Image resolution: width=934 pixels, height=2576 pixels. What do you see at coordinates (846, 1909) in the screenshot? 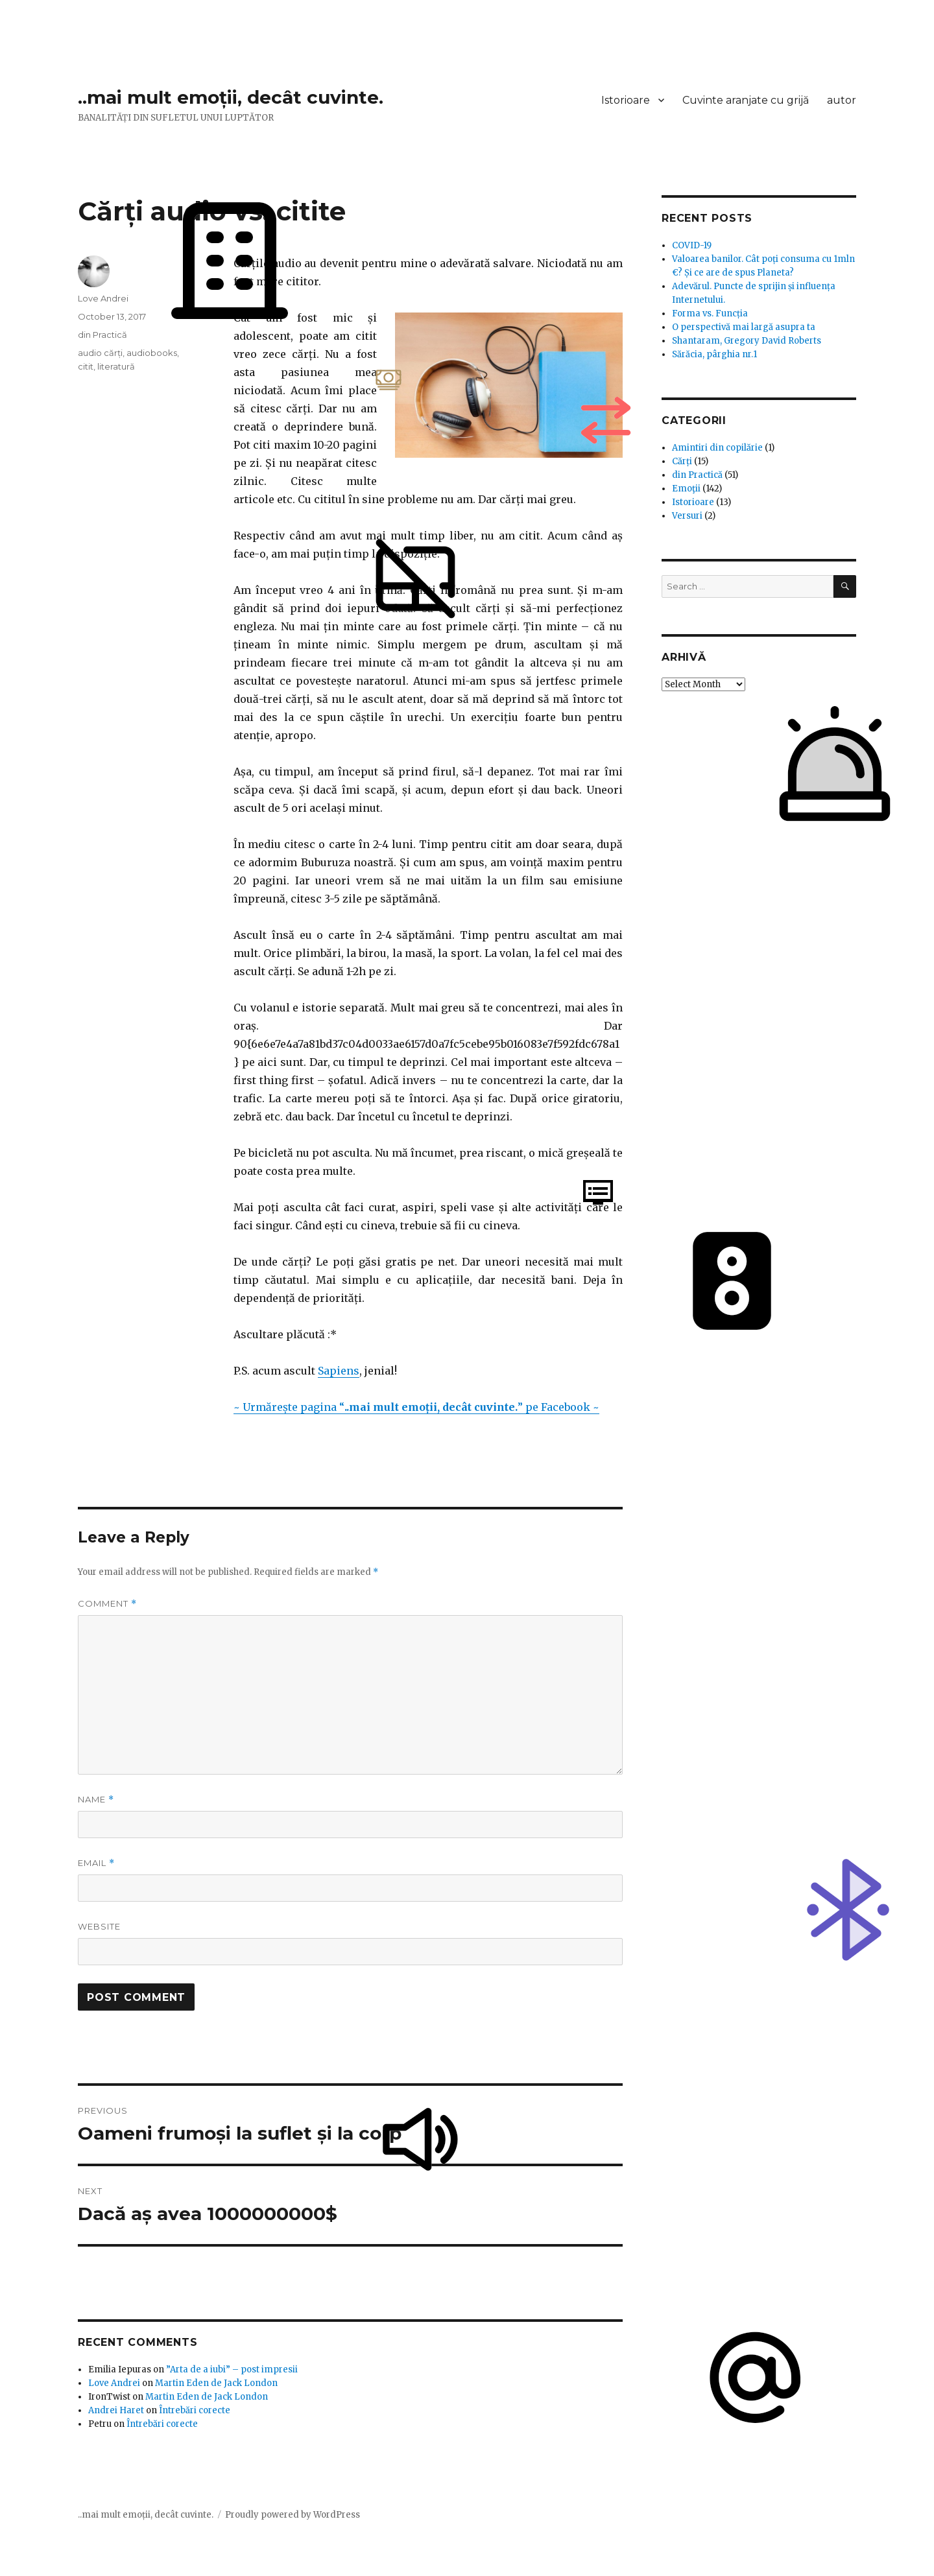
I see `bluetooth device connected` at bounding box center [846, 1909].